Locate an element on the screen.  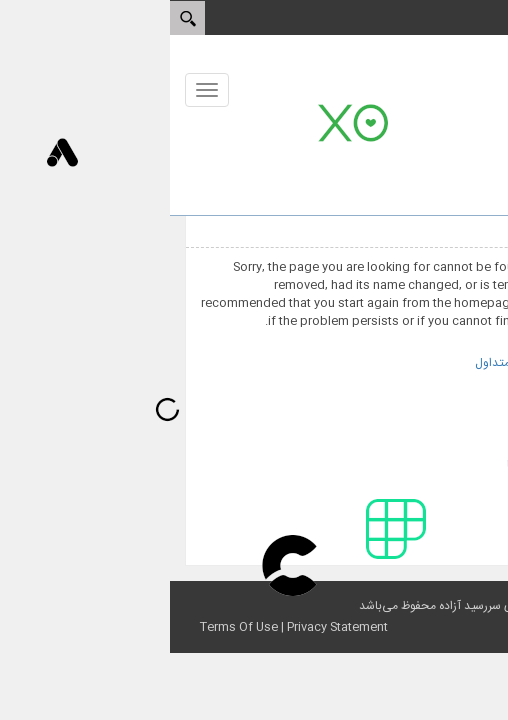
indicates content is loading is located at coordinates (167, 409).